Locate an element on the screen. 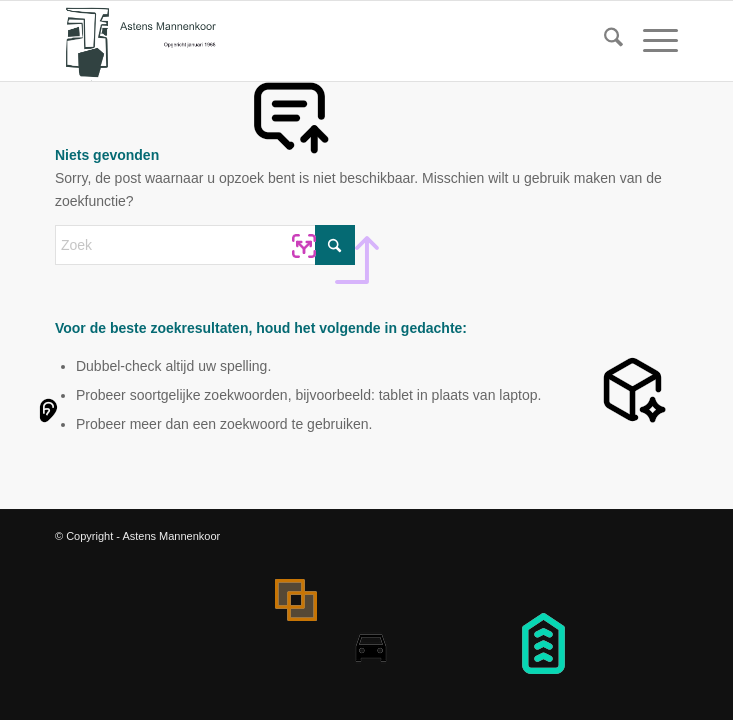 Image resolution: width=733 pixels, height=720 pixels. scan or capture a route is located at coordinates (304, 246).